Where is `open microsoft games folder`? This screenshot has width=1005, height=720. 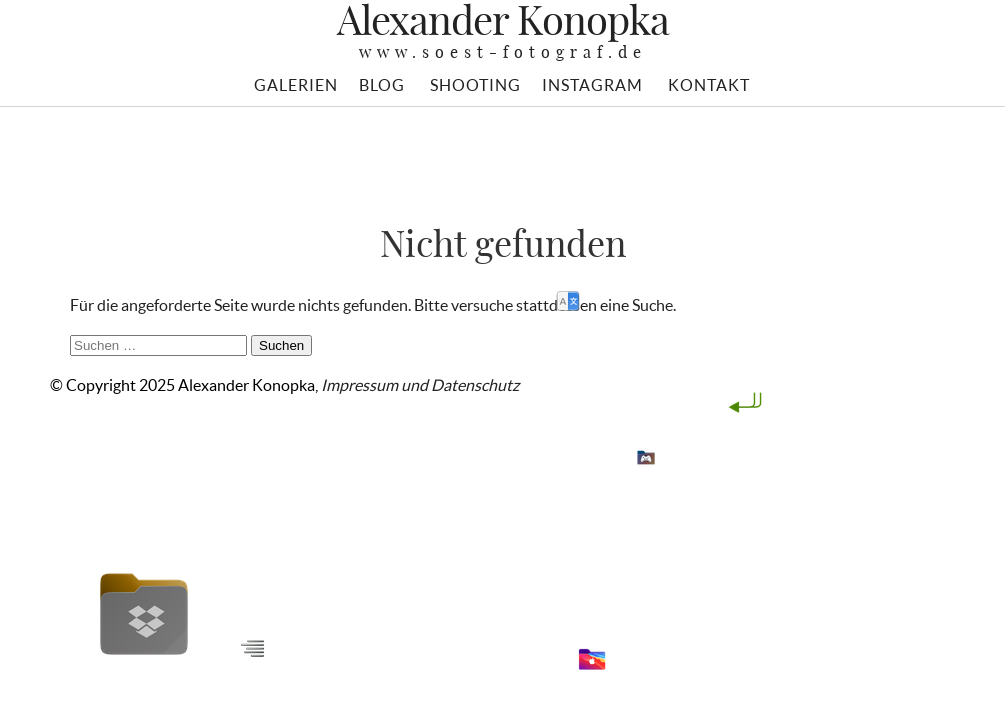 open microsoft games folder is located at coordinates (646, 458).